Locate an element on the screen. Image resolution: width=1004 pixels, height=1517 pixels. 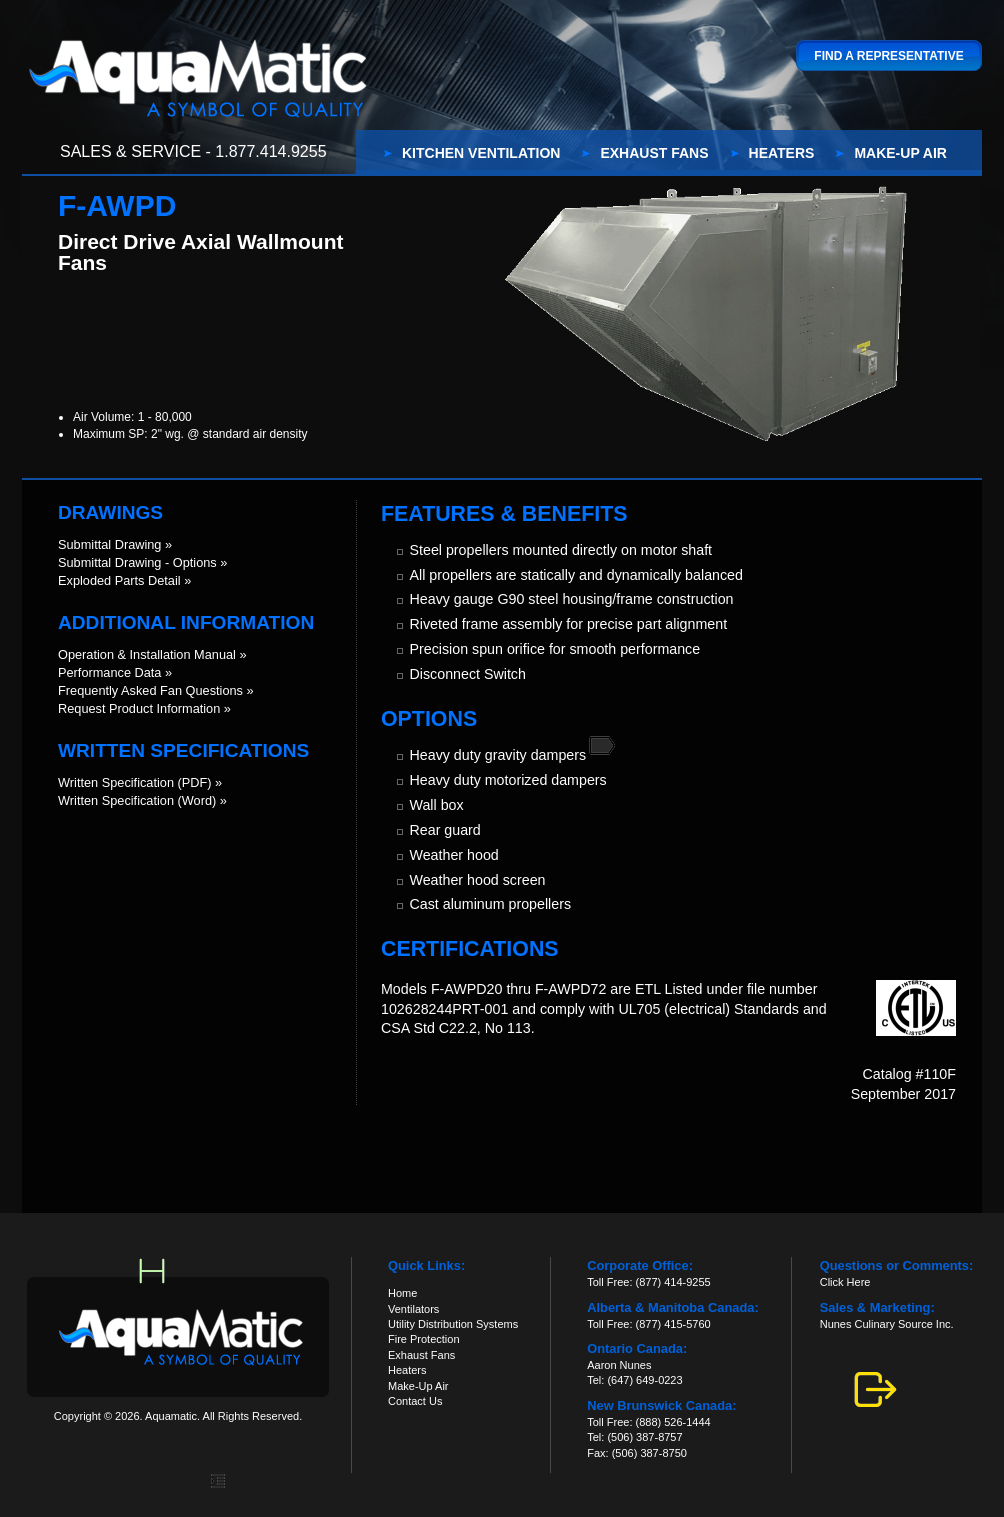
increase text indentation is located at coordinates (218, 1481).